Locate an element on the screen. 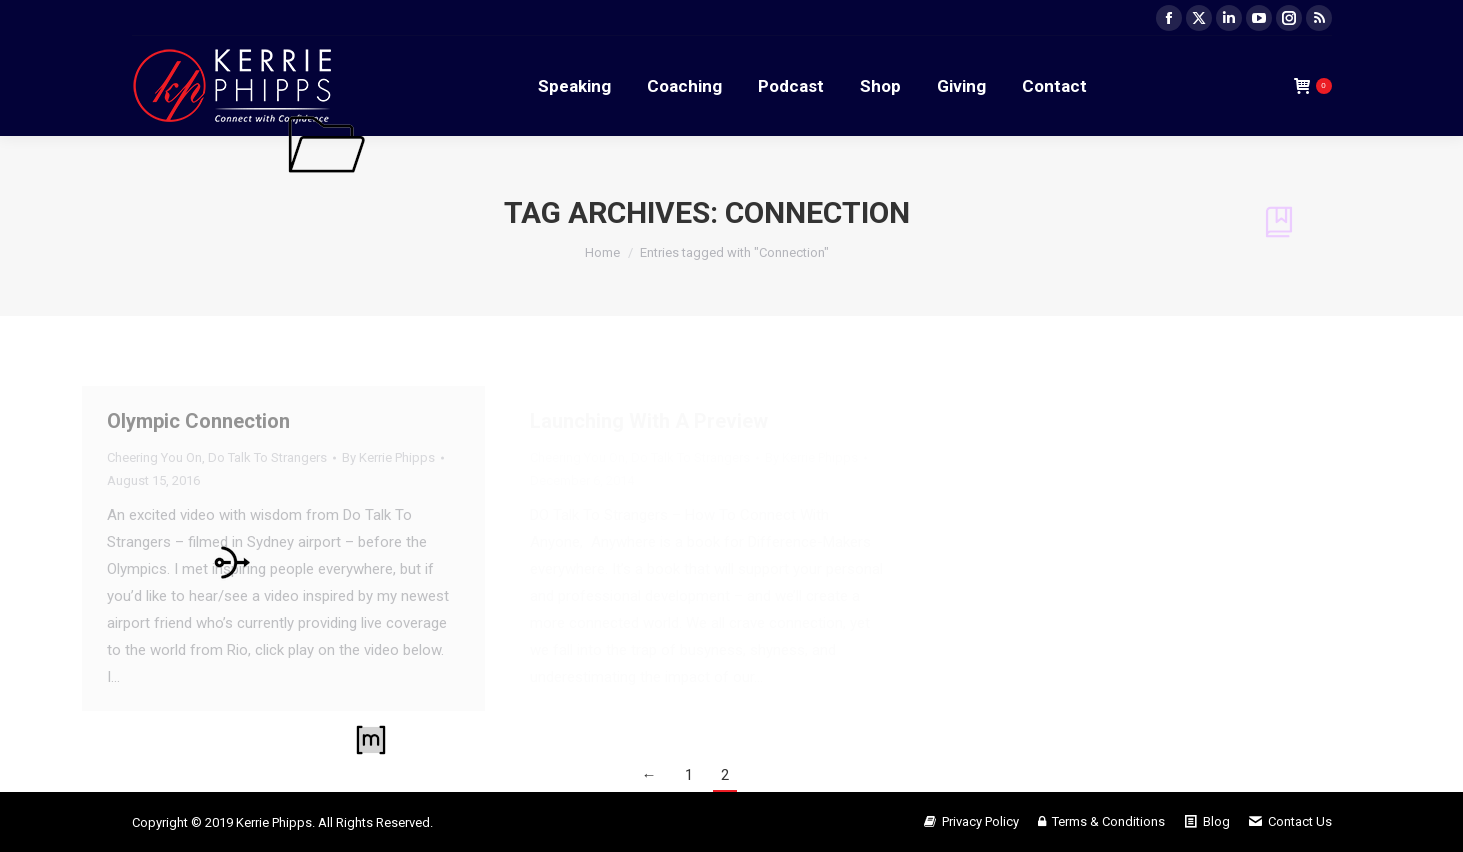 Image resolution: width=1463 pixels, height=852 pixels. open folder containing files is located at coordinates (324, 143).